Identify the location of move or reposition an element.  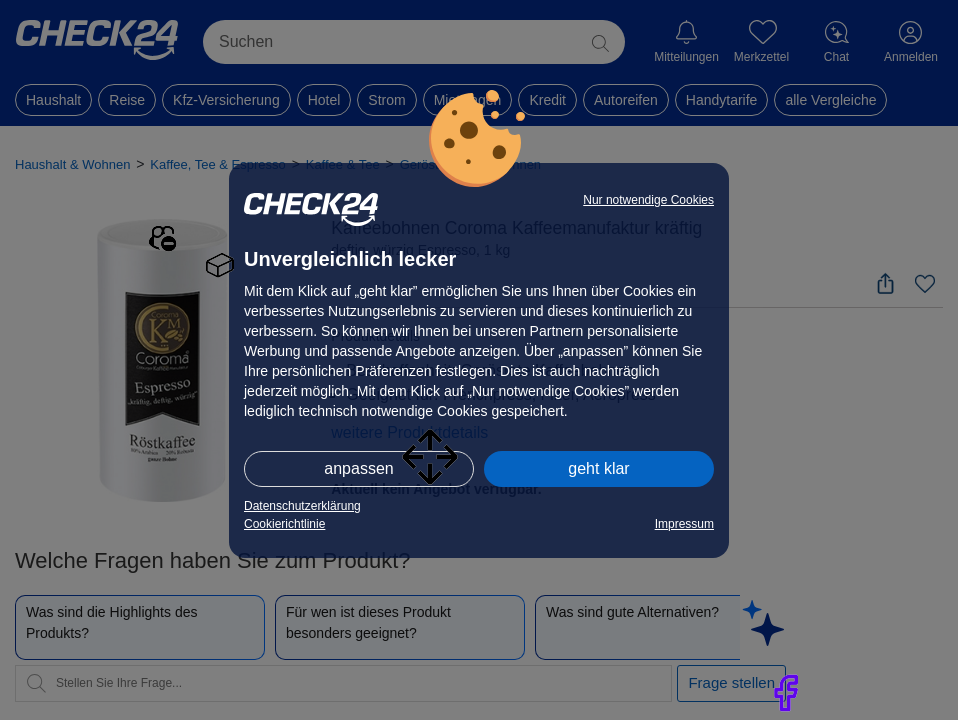
(430, 459).